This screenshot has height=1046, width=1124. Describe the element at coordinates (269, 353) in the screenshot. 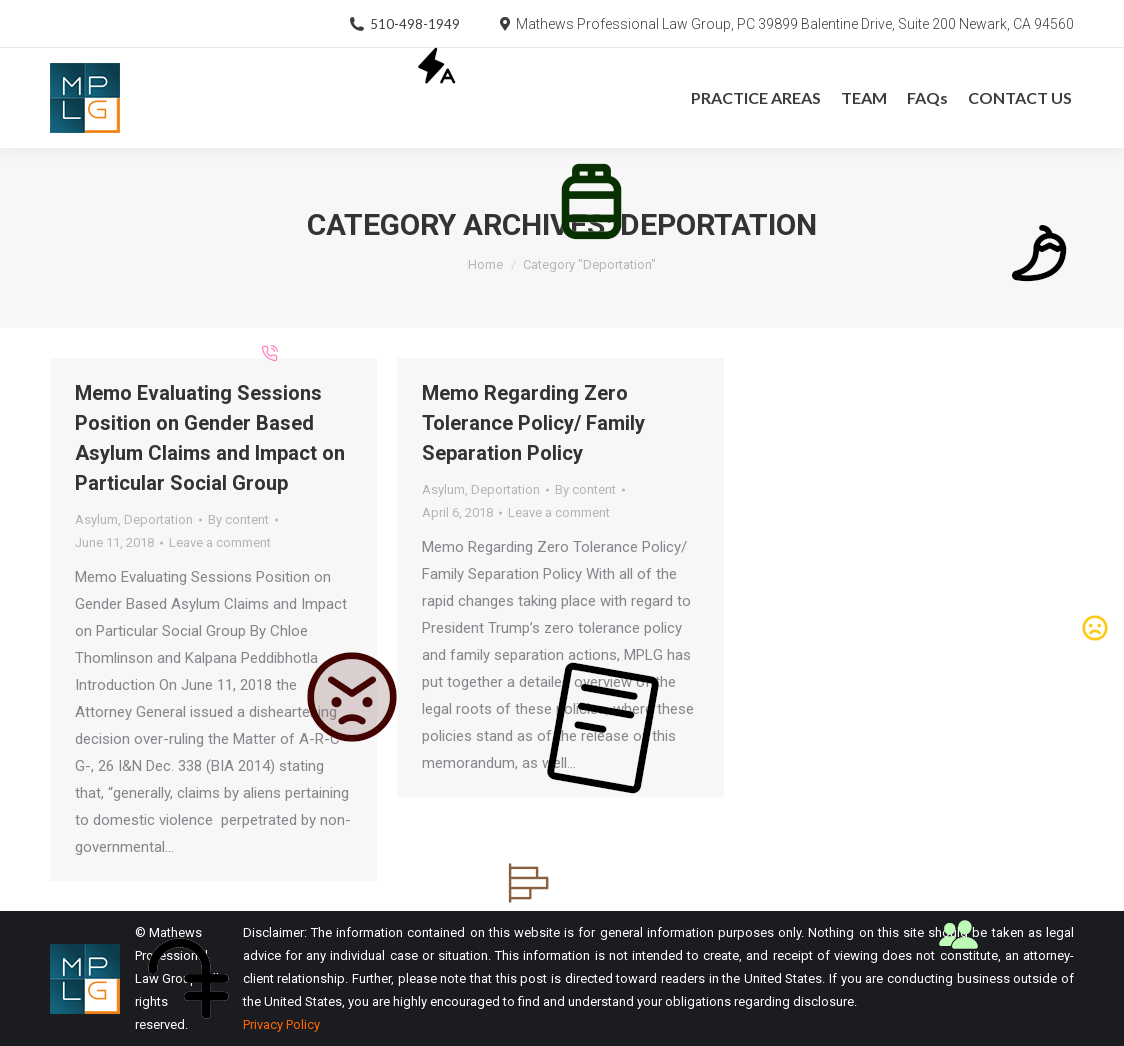

I see `make a phone call` at that location.